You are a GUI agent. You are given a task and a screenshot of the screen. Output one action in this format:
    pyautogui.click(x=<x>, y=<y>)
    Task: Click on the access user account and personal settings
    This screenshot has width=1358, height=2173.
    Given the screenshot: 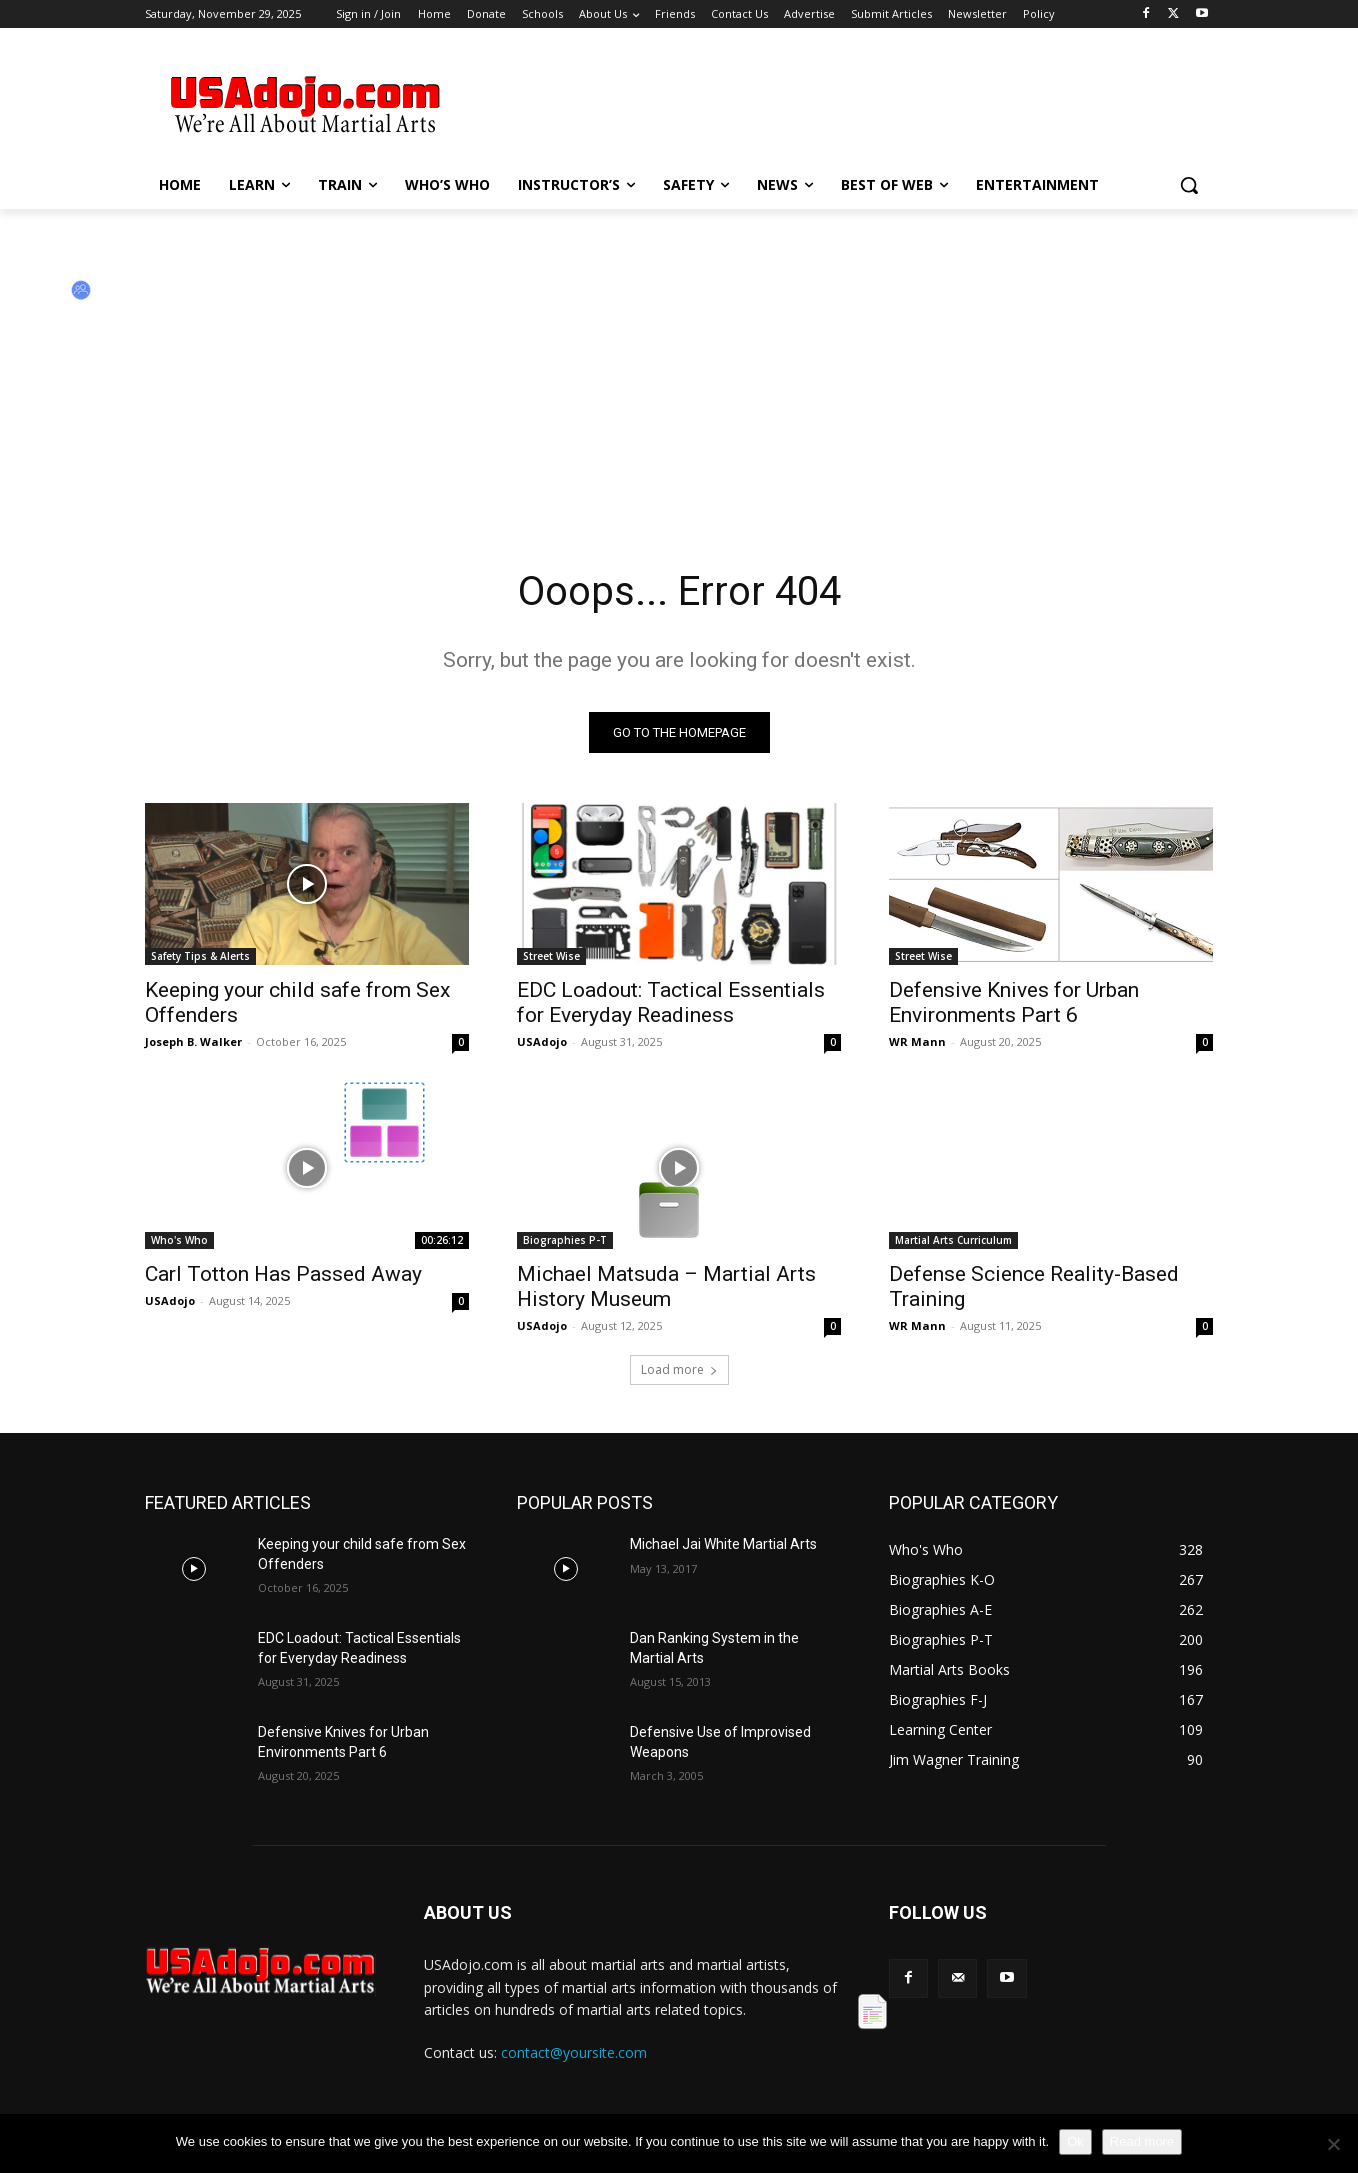 What is the action you would take?
    pyautogui.click(x=81, y=290)
    